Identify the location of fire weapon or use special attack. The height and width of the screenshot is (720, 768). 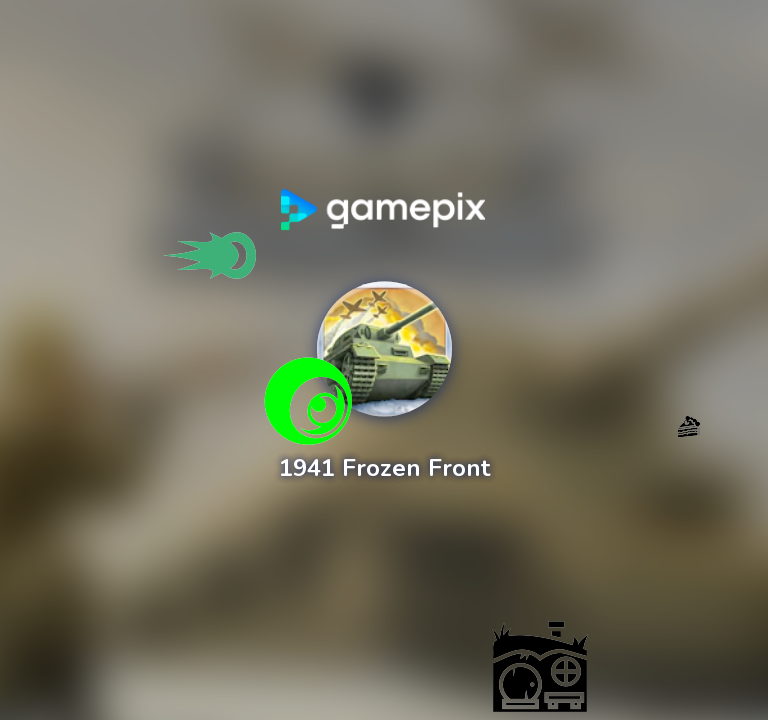
(209, 255).